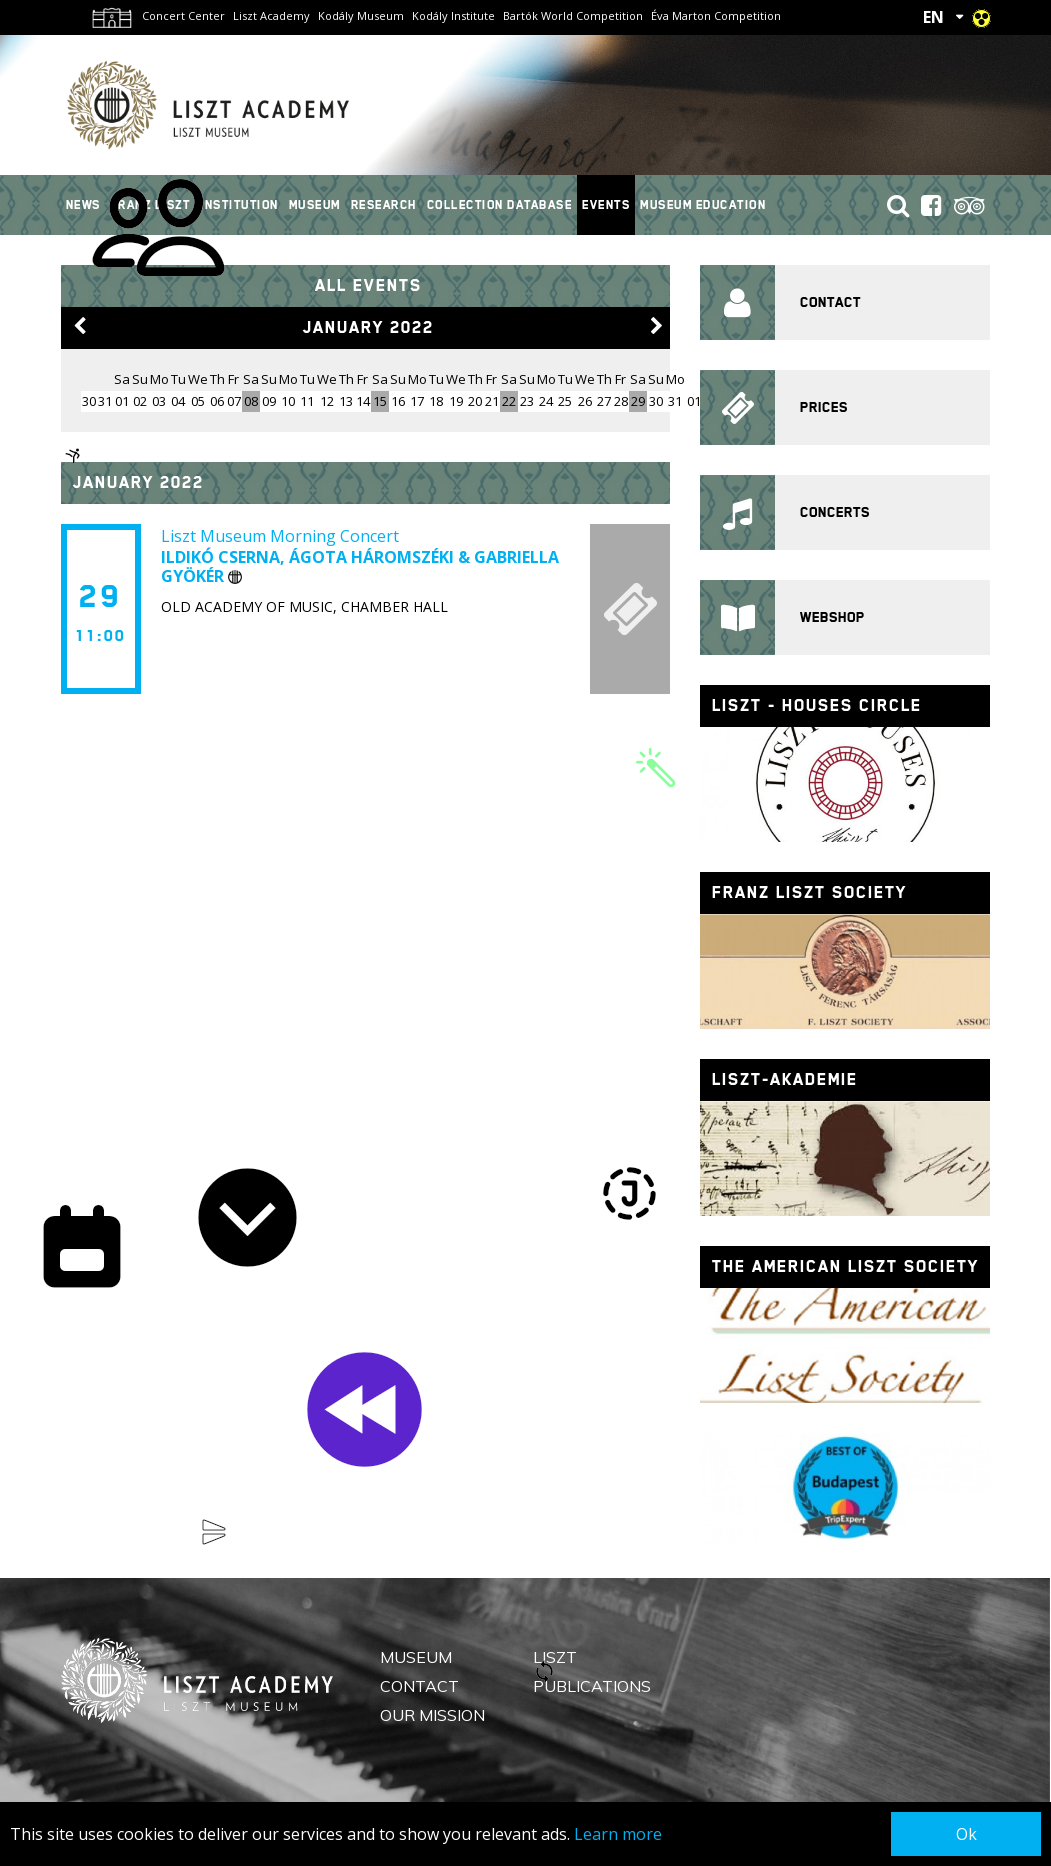 The image size is (1051, 1866). What do you see at coordinates (158, 227) in the screenshot?
I see `view contacts or friends list` at bounding box center [158, 227].